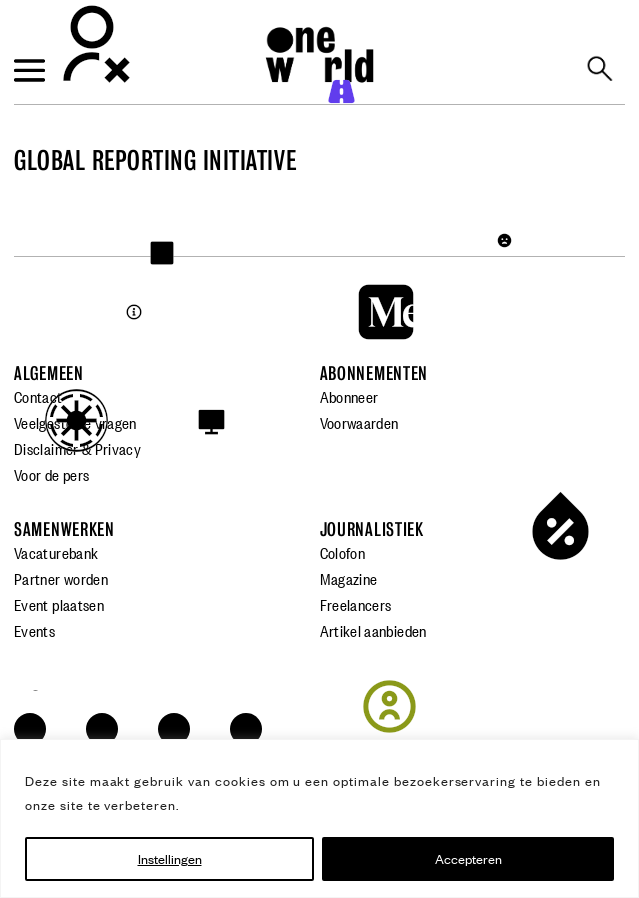 This screenshot has height=898, width=639. What do you see at coordinates (162, 253) in the screenshot?
I see `stop media playback` at bounding box center [162, 253].